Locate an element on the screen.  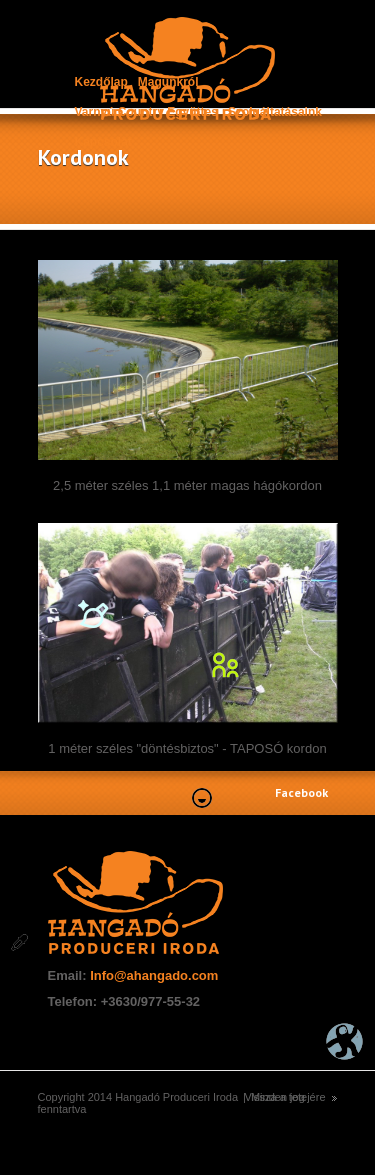
access AI-powered brush or painting tools is located at coordinates (94, 616).